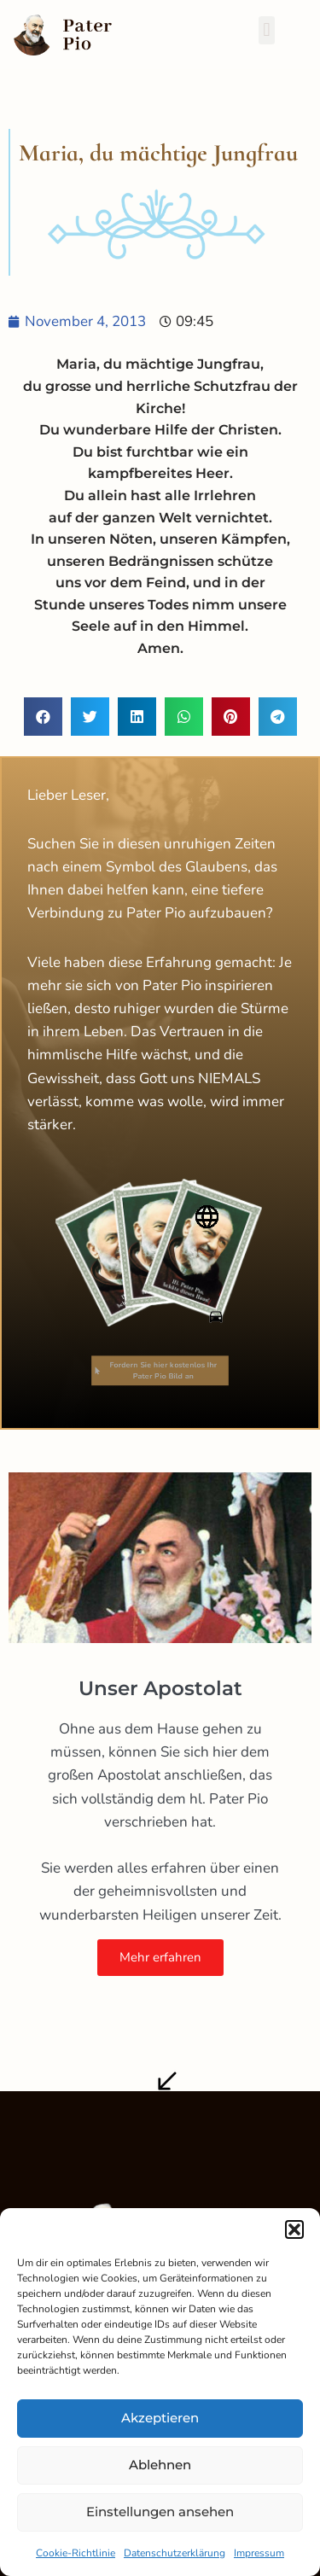 Image resolution: width=320 pixels, height=2576 pixels. I want to click on navigate or move southwest on a map, so click(166, 2081).